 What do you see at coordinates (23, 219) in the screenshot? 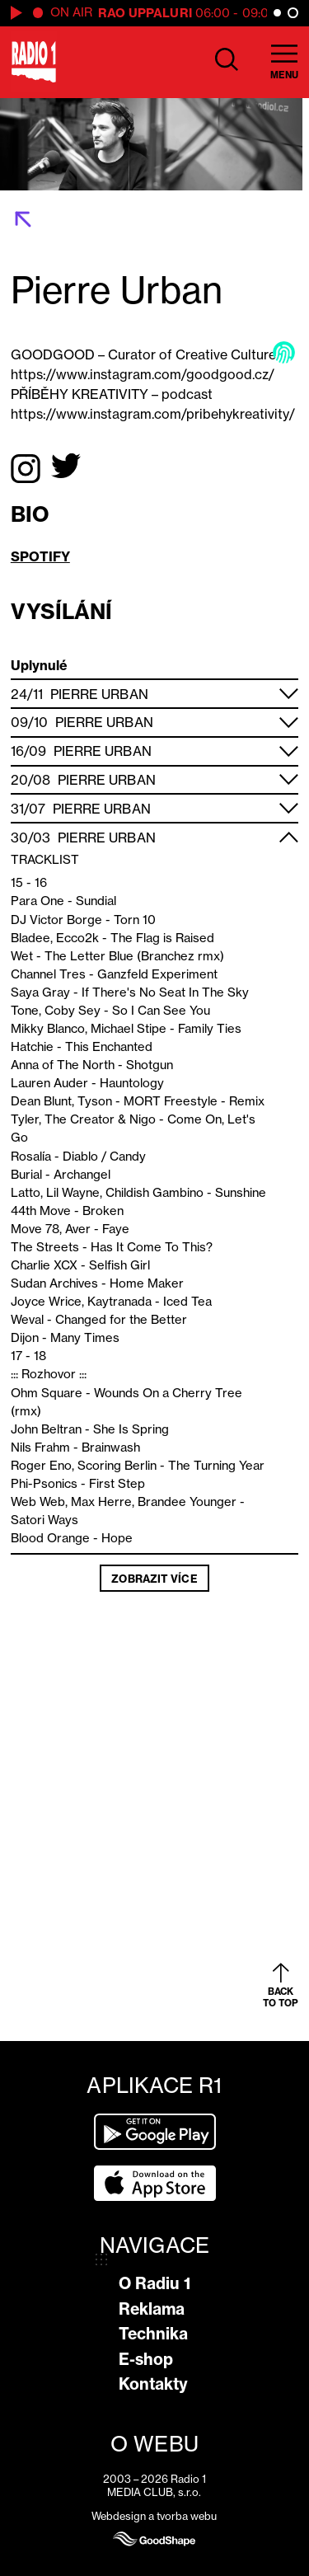
I see `navigate back to previous screen` at bounding box center [23, 219].